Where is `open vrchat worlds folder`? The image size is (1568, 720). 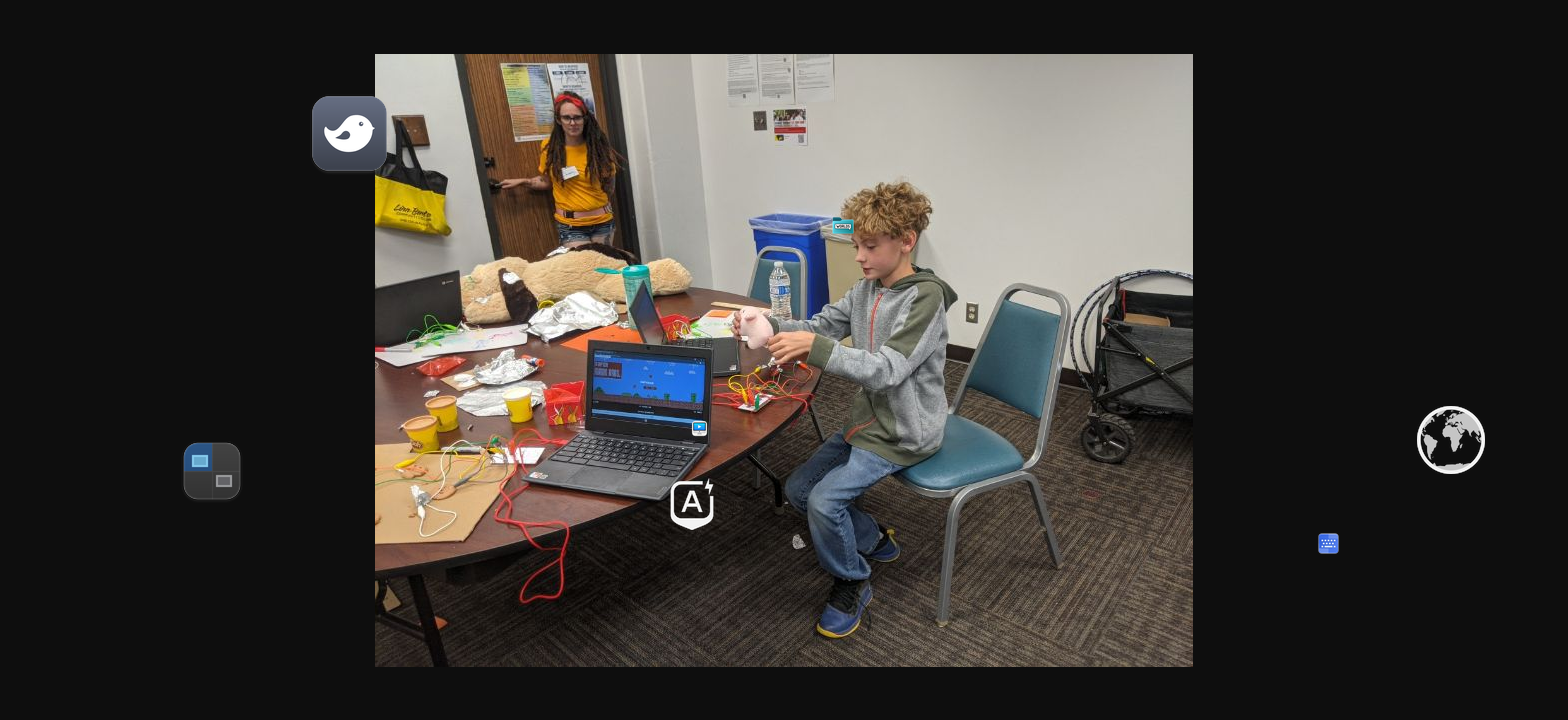 open vrchat worlds folder is located at coordinates (843, 226).